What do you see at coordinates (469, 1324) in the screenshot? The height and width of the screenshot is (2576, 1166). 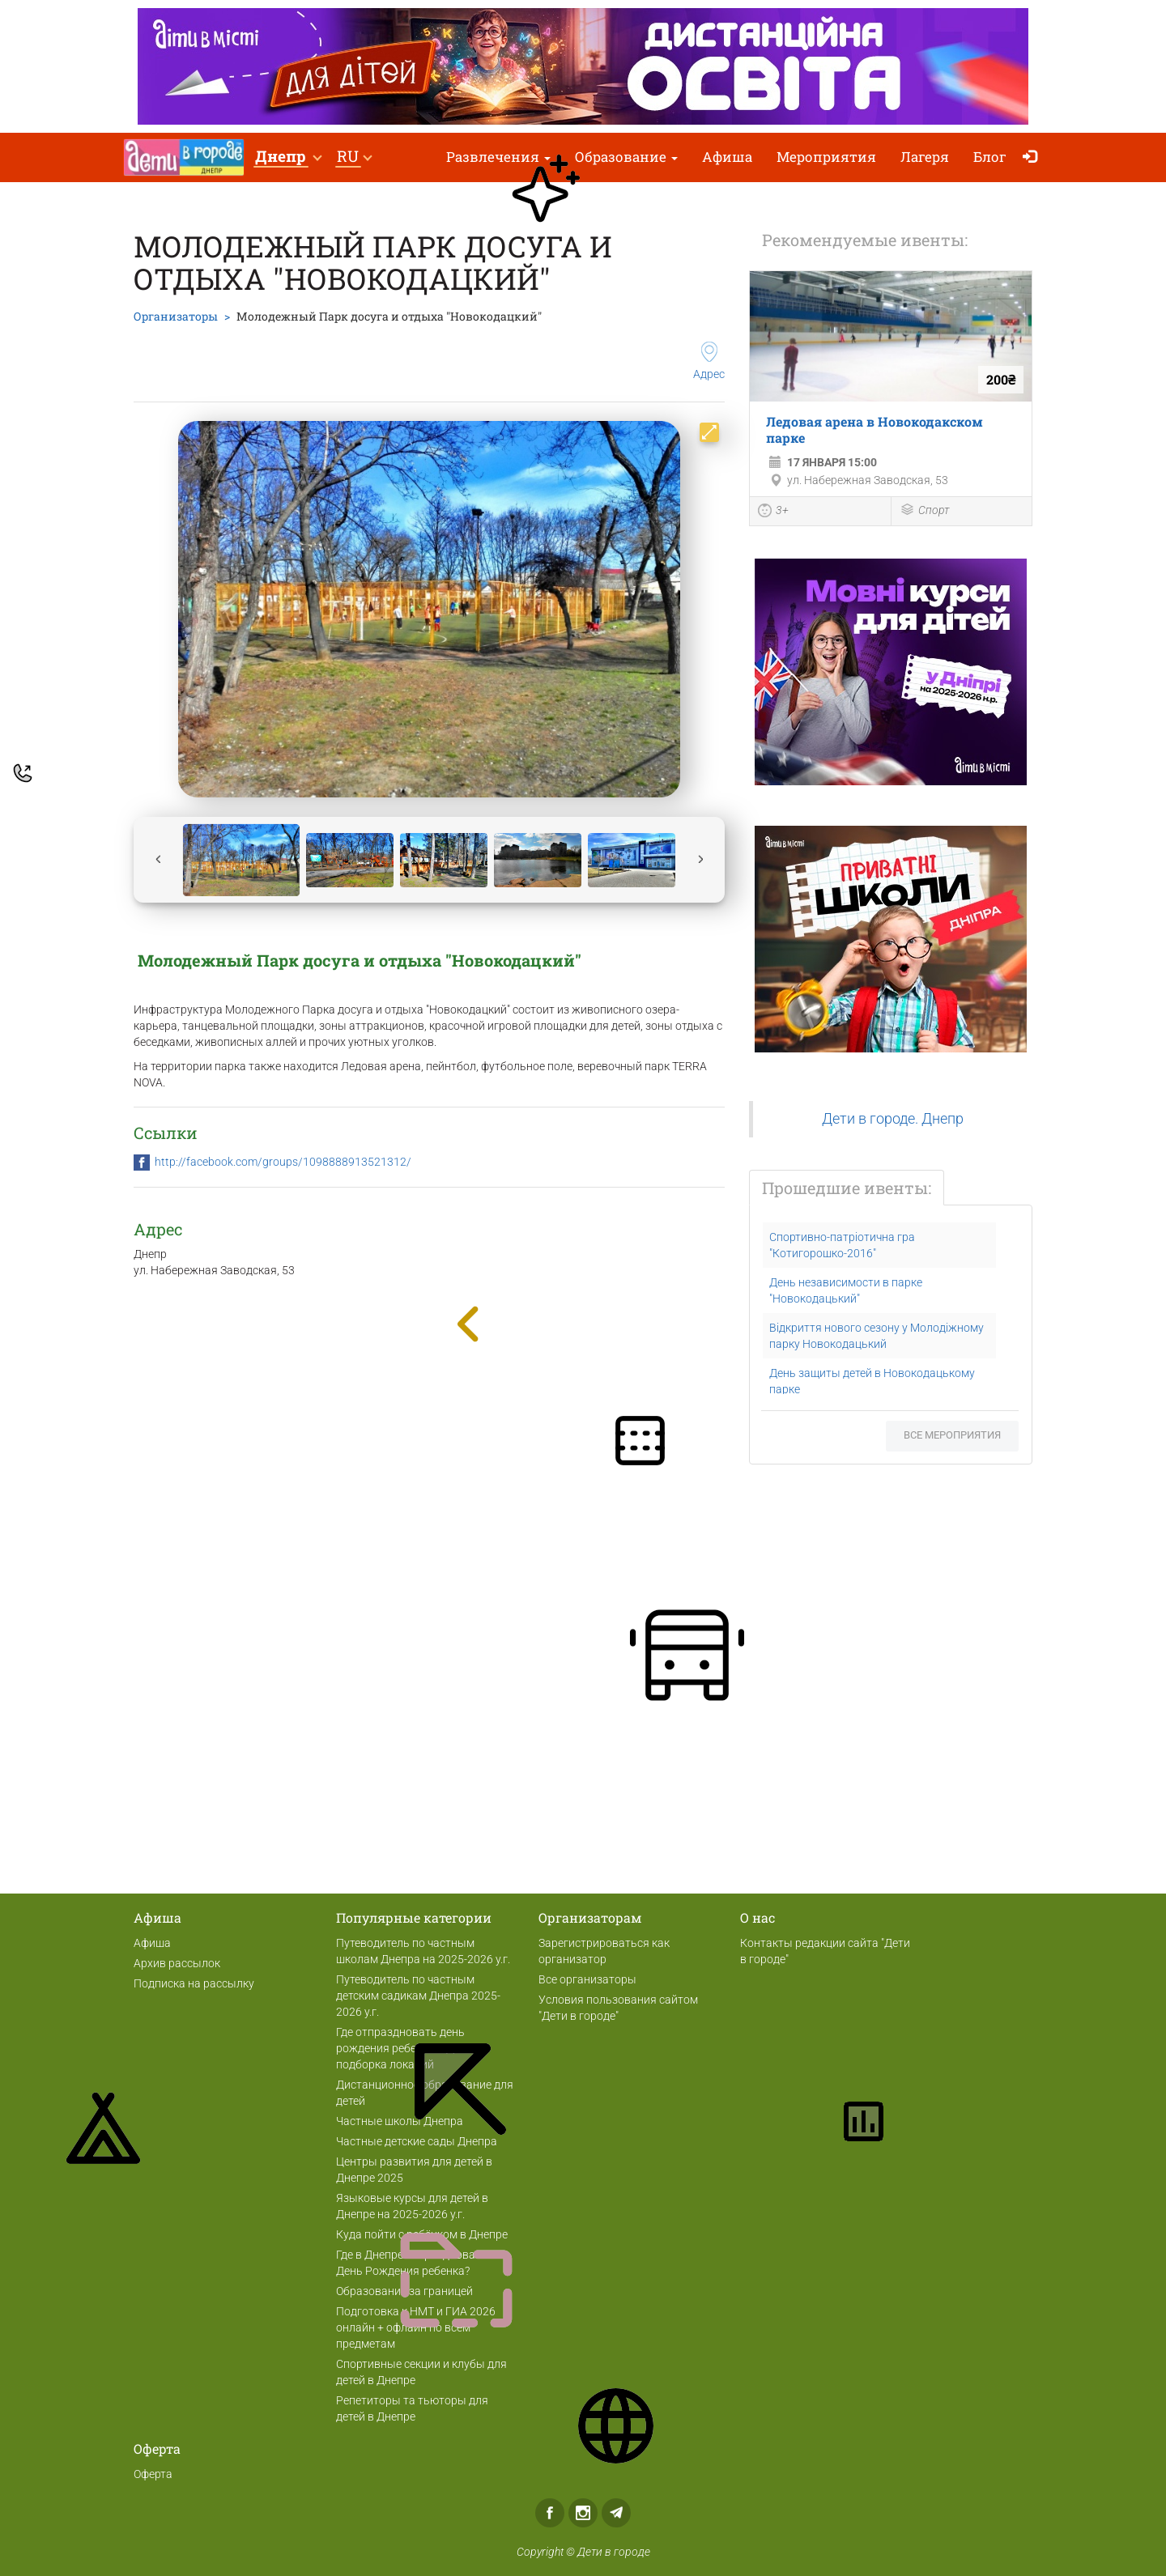 I see `go back to the previous screen` at bounding box center [469, 1324].